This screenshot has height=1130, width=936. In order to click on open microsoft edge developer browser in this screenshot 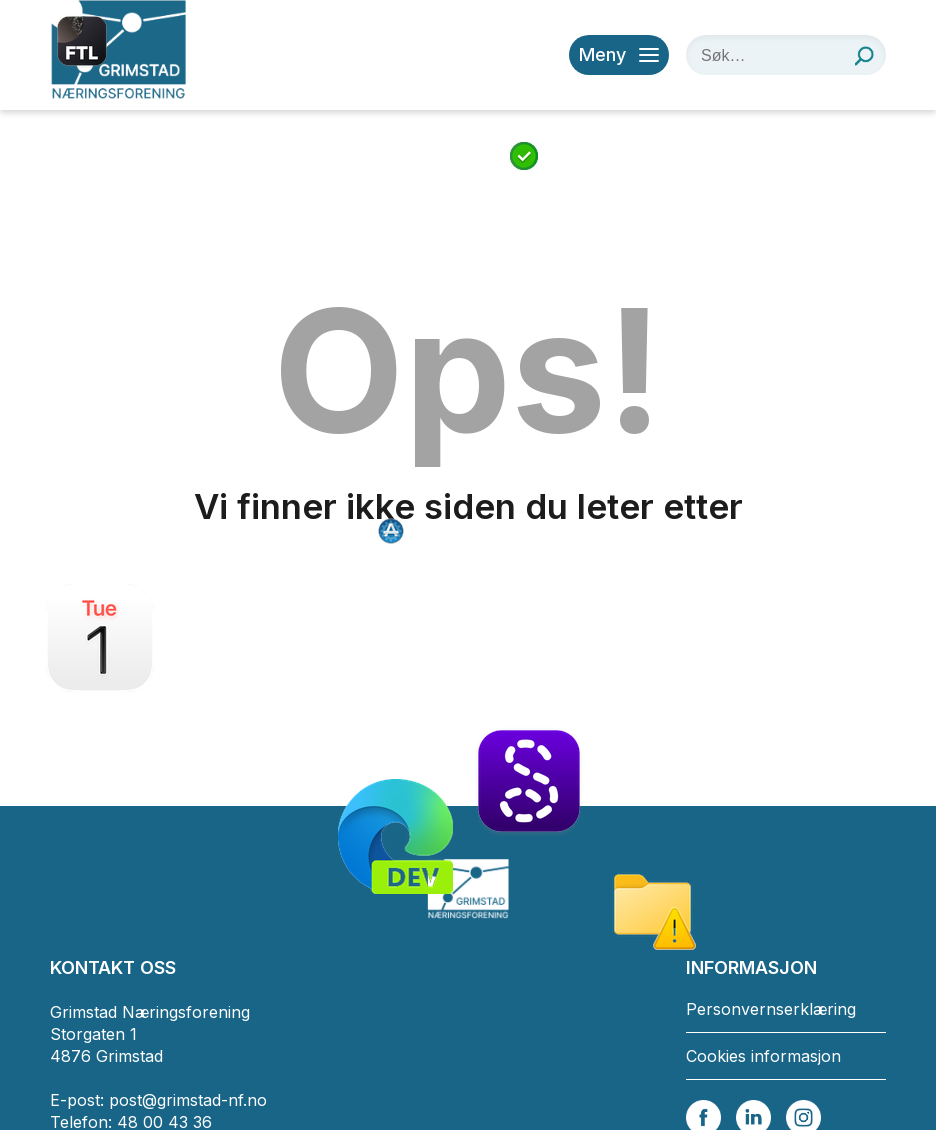, I will do `click(395, 836)`.